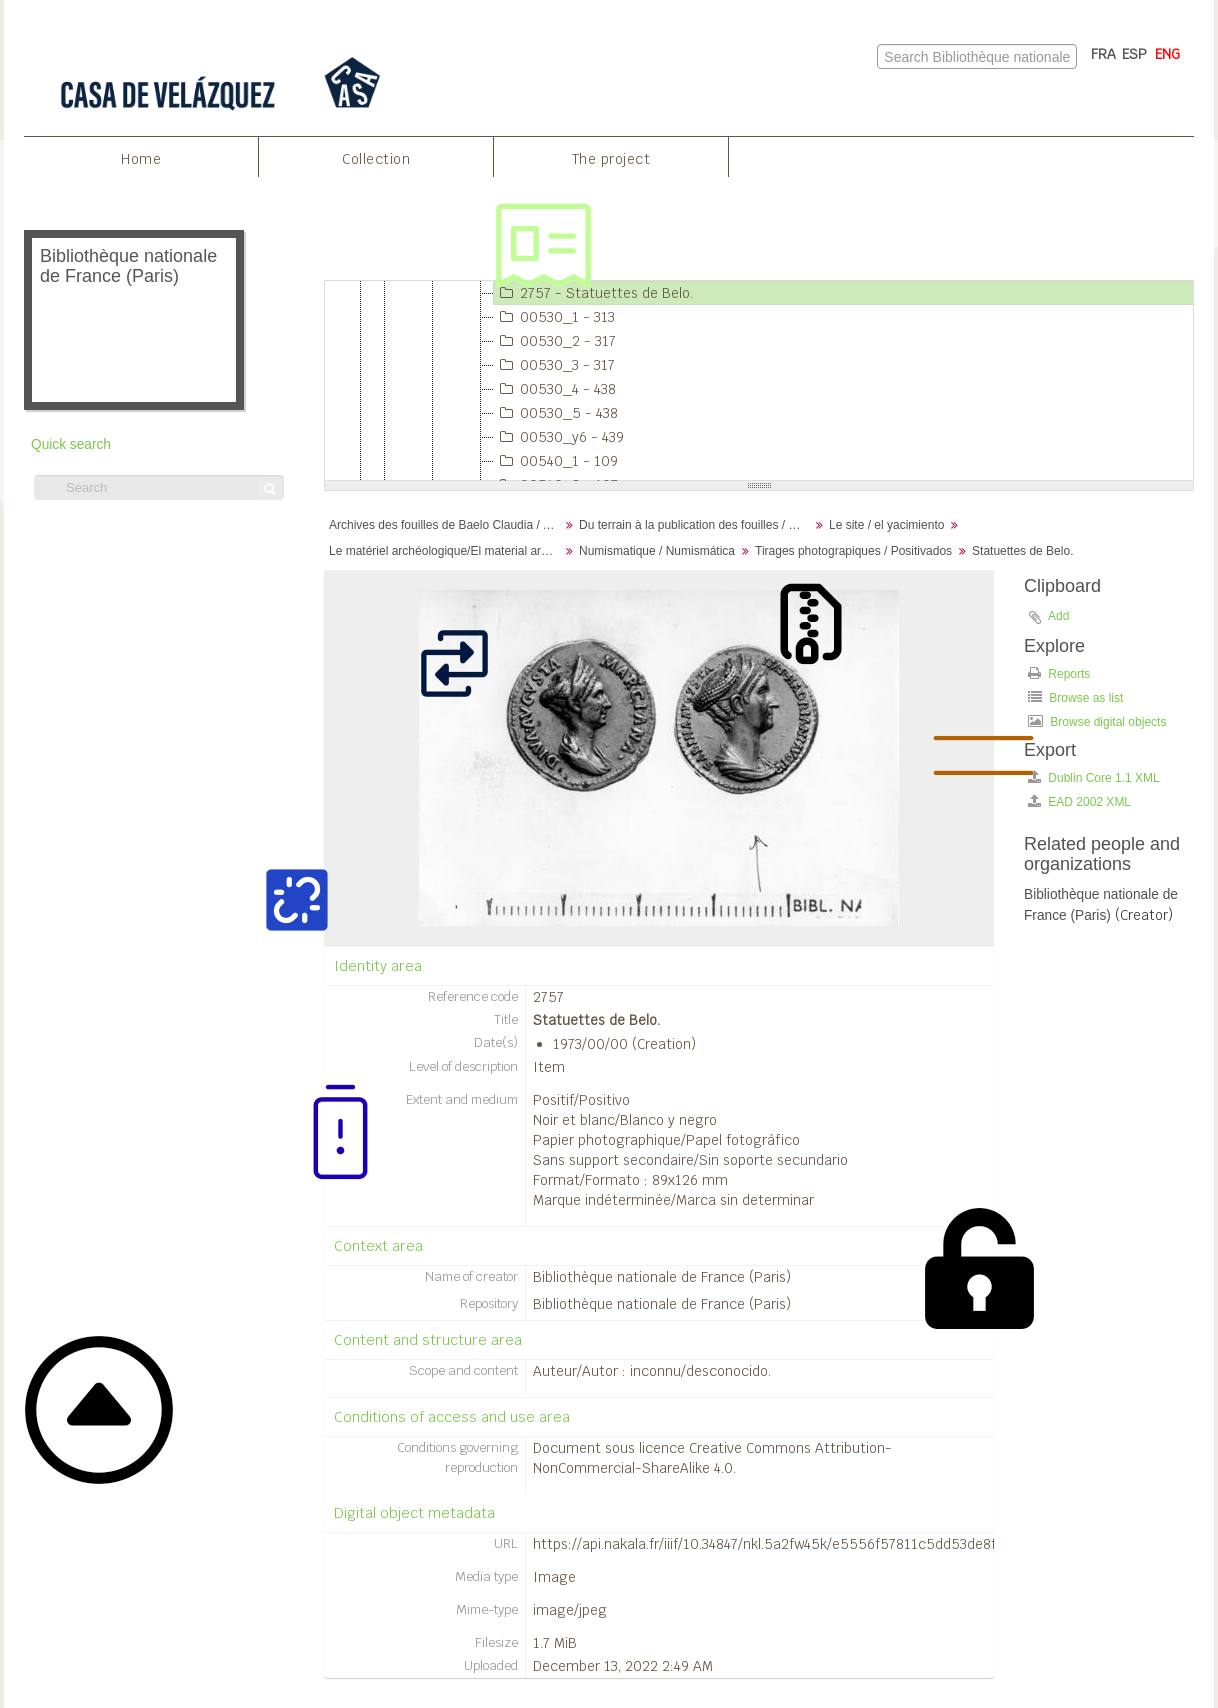 Image resolution: width=1218 pixels, height=1708 pixels. Describe the element at coordinates (297, 900) in the screenshot. I see `disconnect or unlink a connected account` at that location.